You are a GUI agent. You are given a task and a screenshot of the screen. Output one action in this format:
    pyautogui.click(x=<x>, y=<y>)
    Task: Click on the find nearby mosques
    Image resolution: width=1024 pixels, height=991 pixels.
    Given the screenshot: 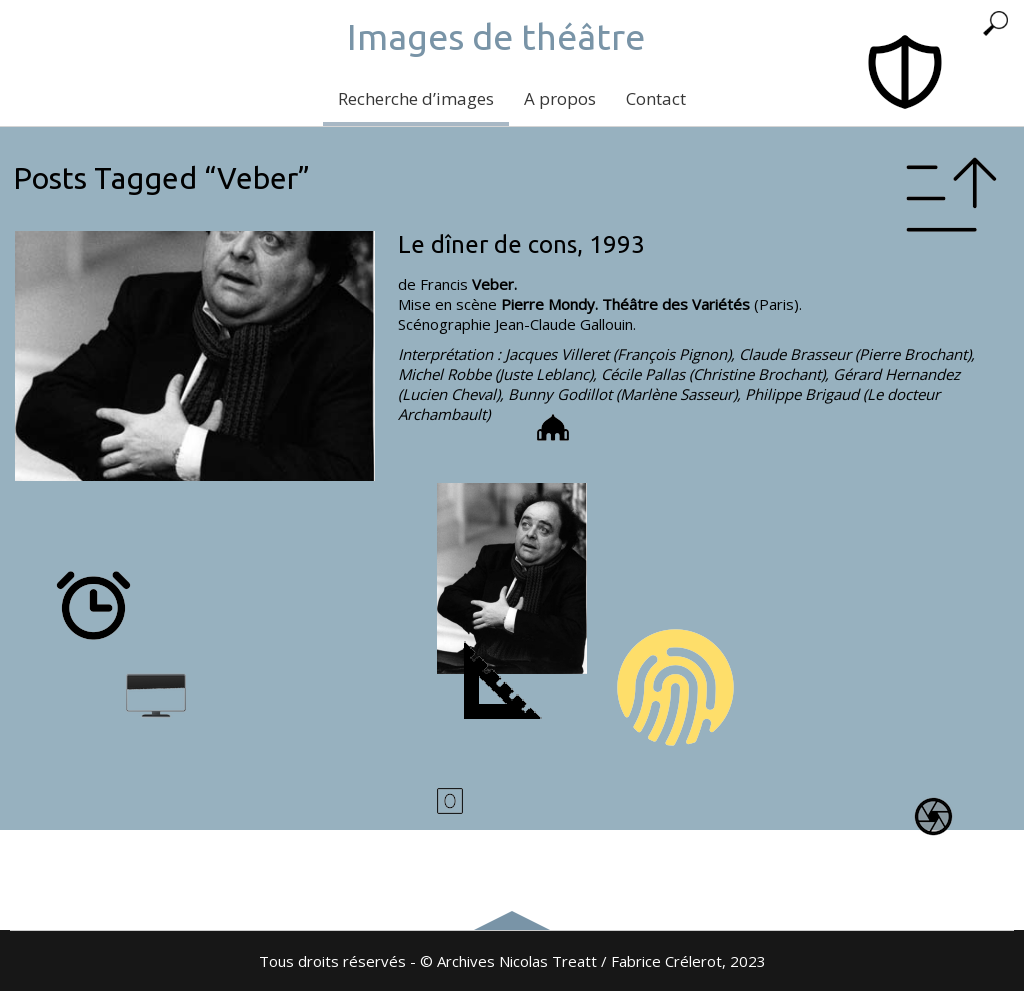 What is the action you would take?
    pyautogui.click(x=553, y=429)
    